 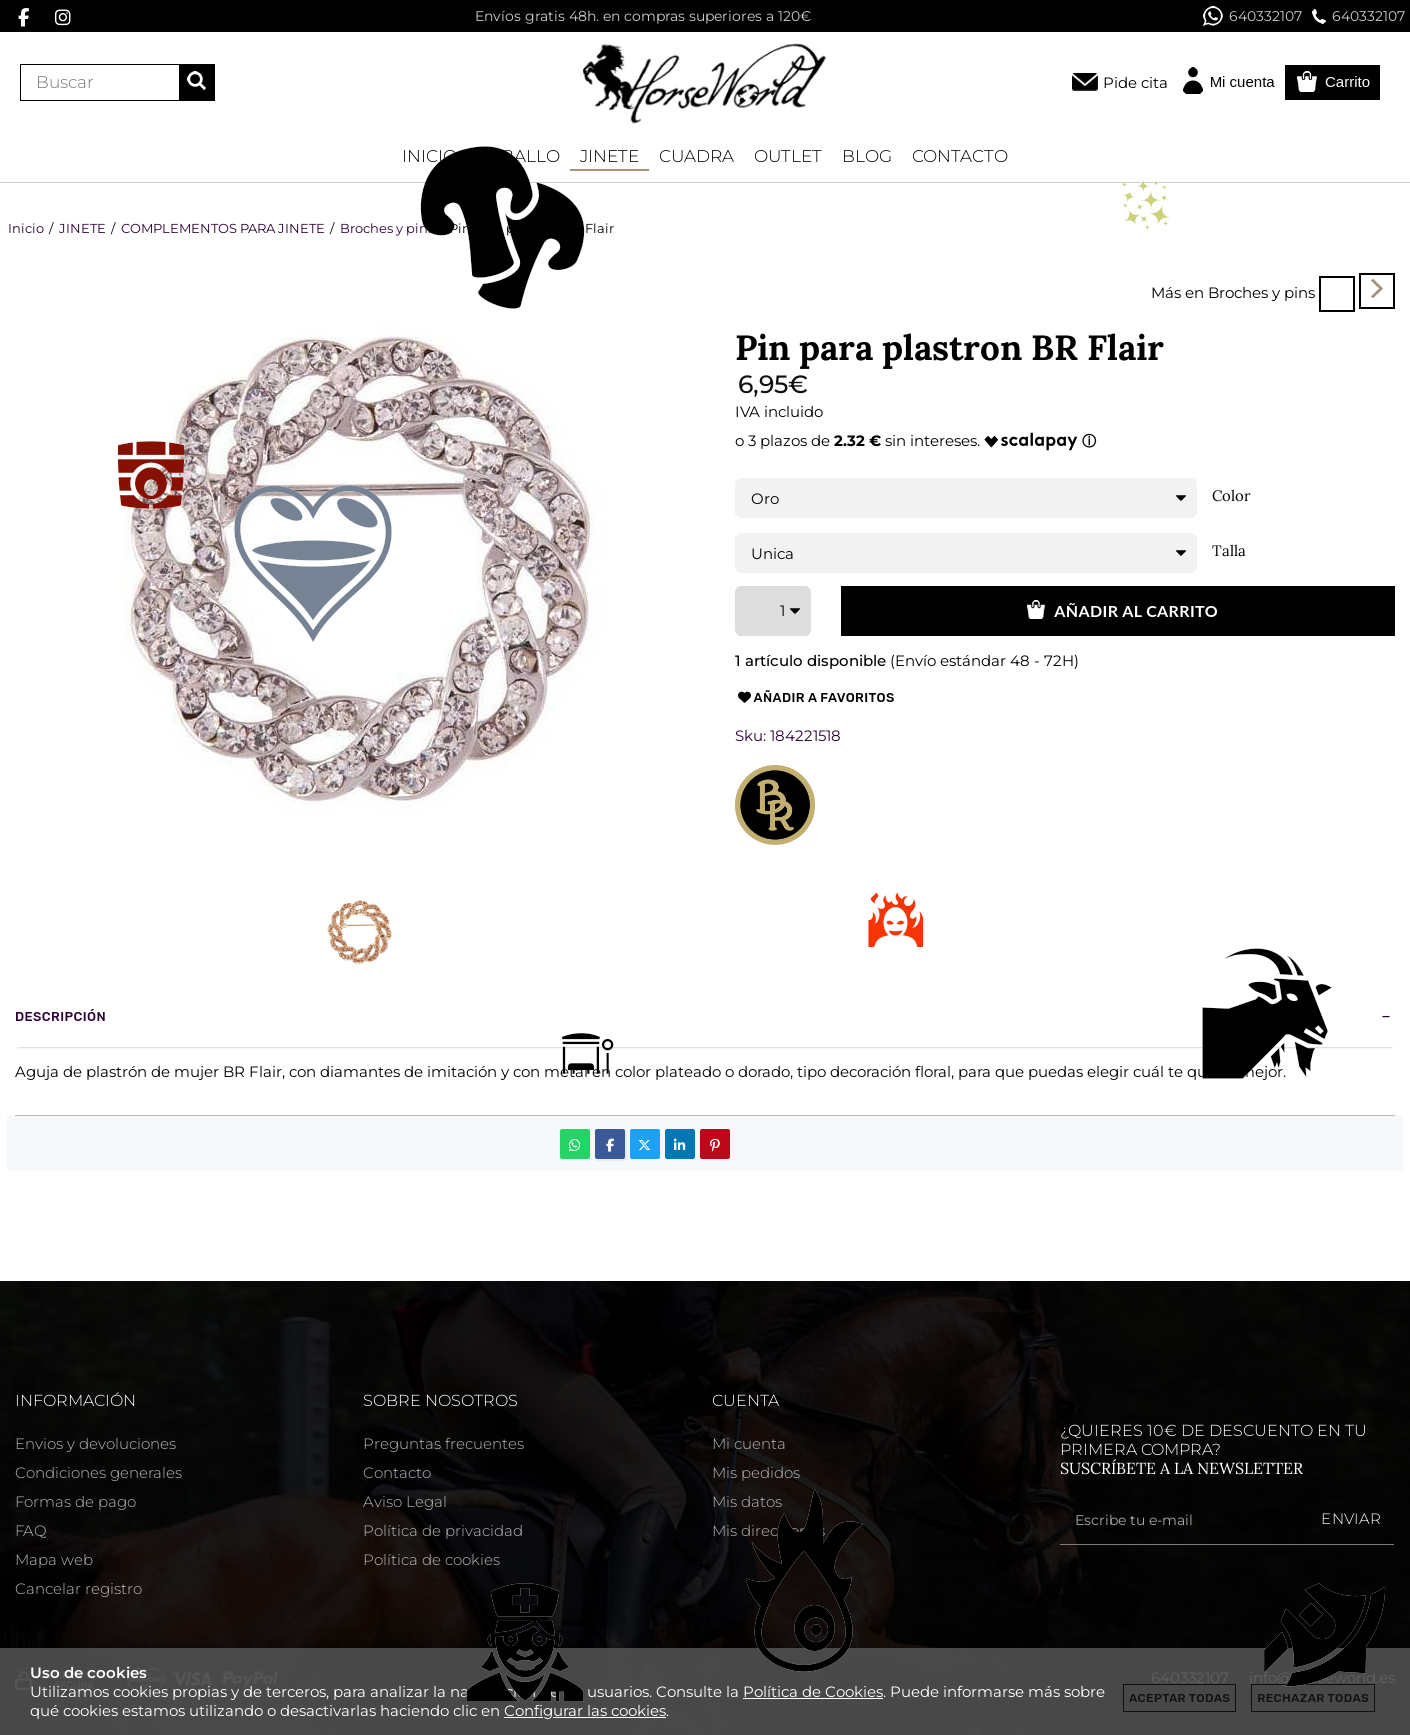 What do you see at coordinates (587, 1053) in the screenshot?
I see `view nearby bus stops` at bounding box center [587, 1053].